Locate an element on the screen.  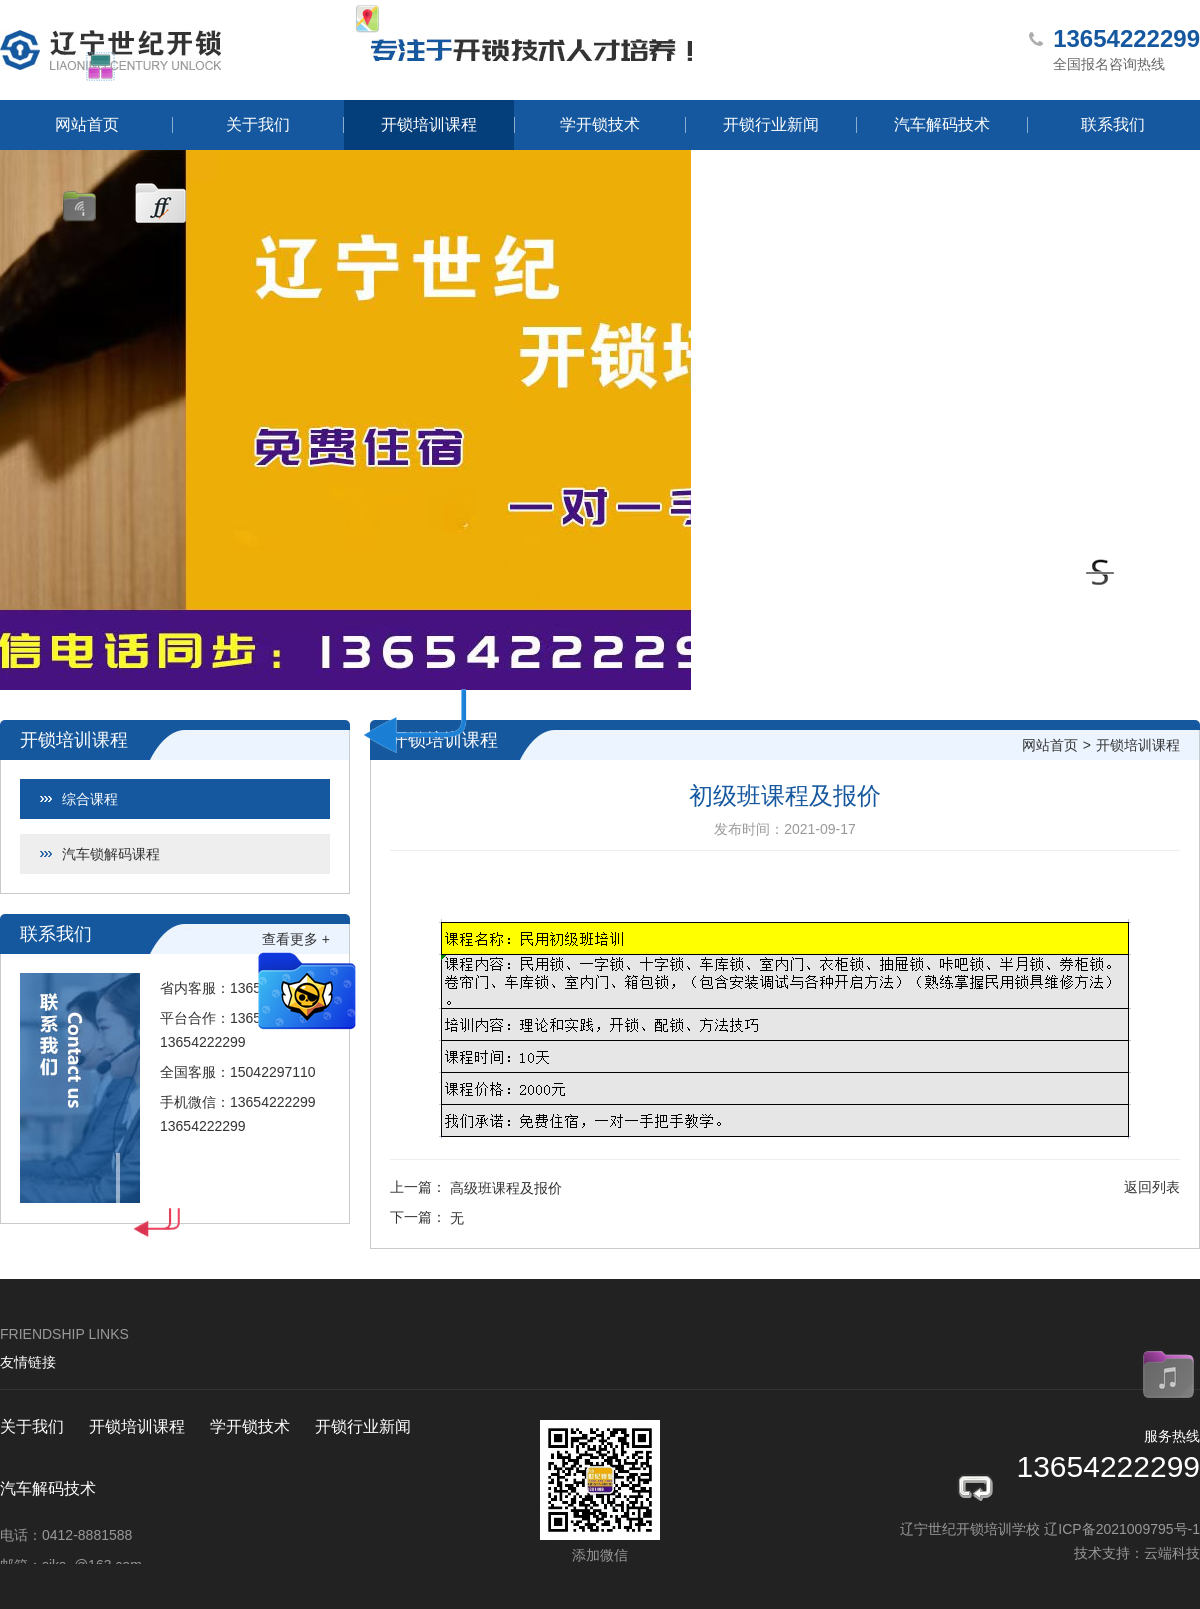
open fontforge project files folder is located at coordinates (160, 204).